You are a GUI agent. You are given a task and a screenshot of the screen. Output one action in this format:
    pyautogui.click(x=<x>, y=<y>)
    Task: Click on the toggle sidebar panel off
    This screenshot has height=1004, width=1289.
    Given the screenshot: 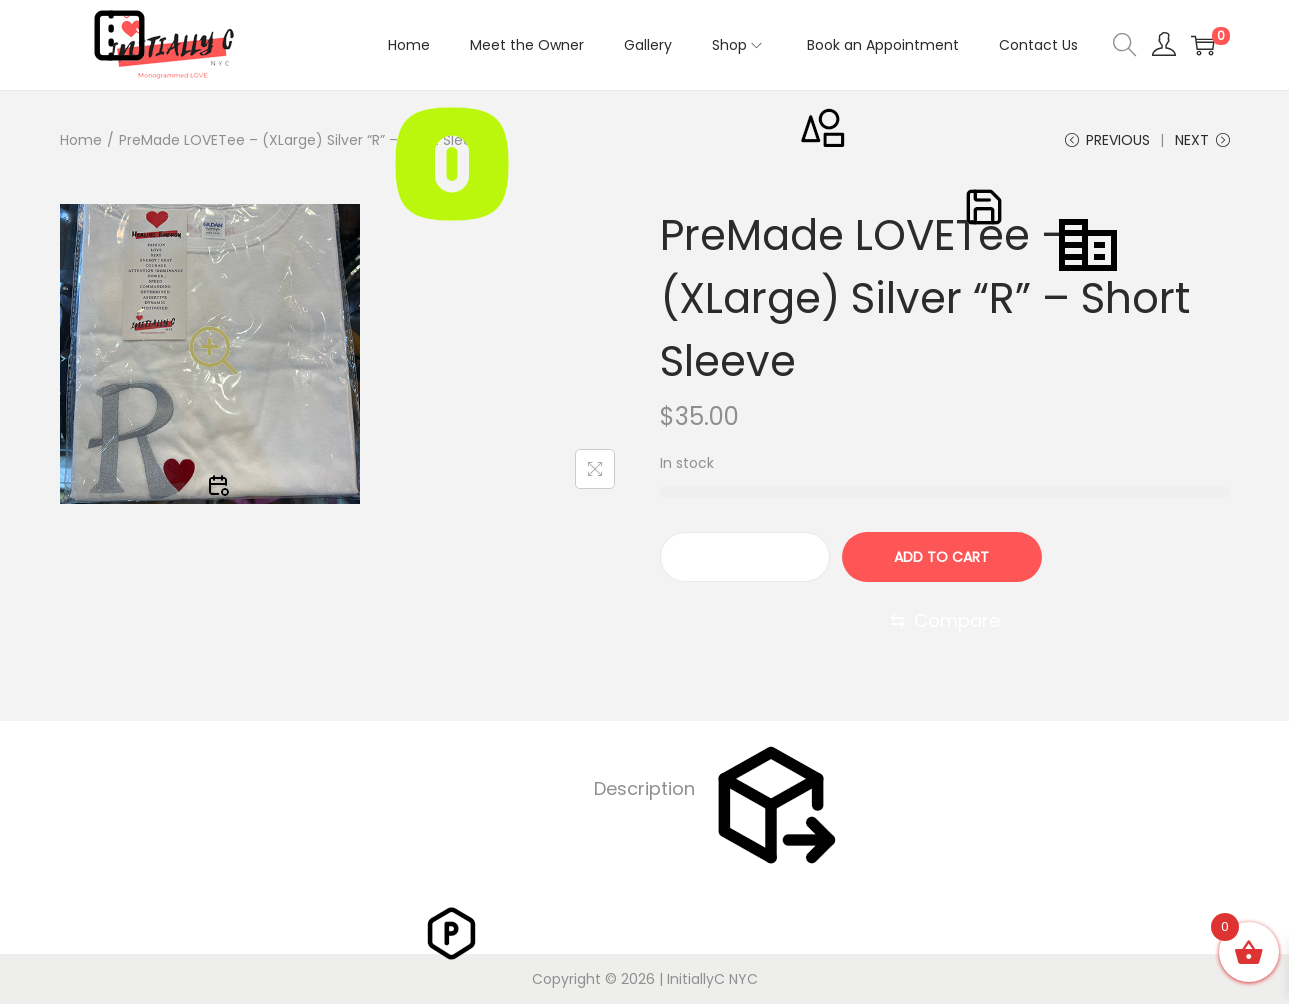 What is the action you would take?
    pyautogui.click(x=119, y=35)
    